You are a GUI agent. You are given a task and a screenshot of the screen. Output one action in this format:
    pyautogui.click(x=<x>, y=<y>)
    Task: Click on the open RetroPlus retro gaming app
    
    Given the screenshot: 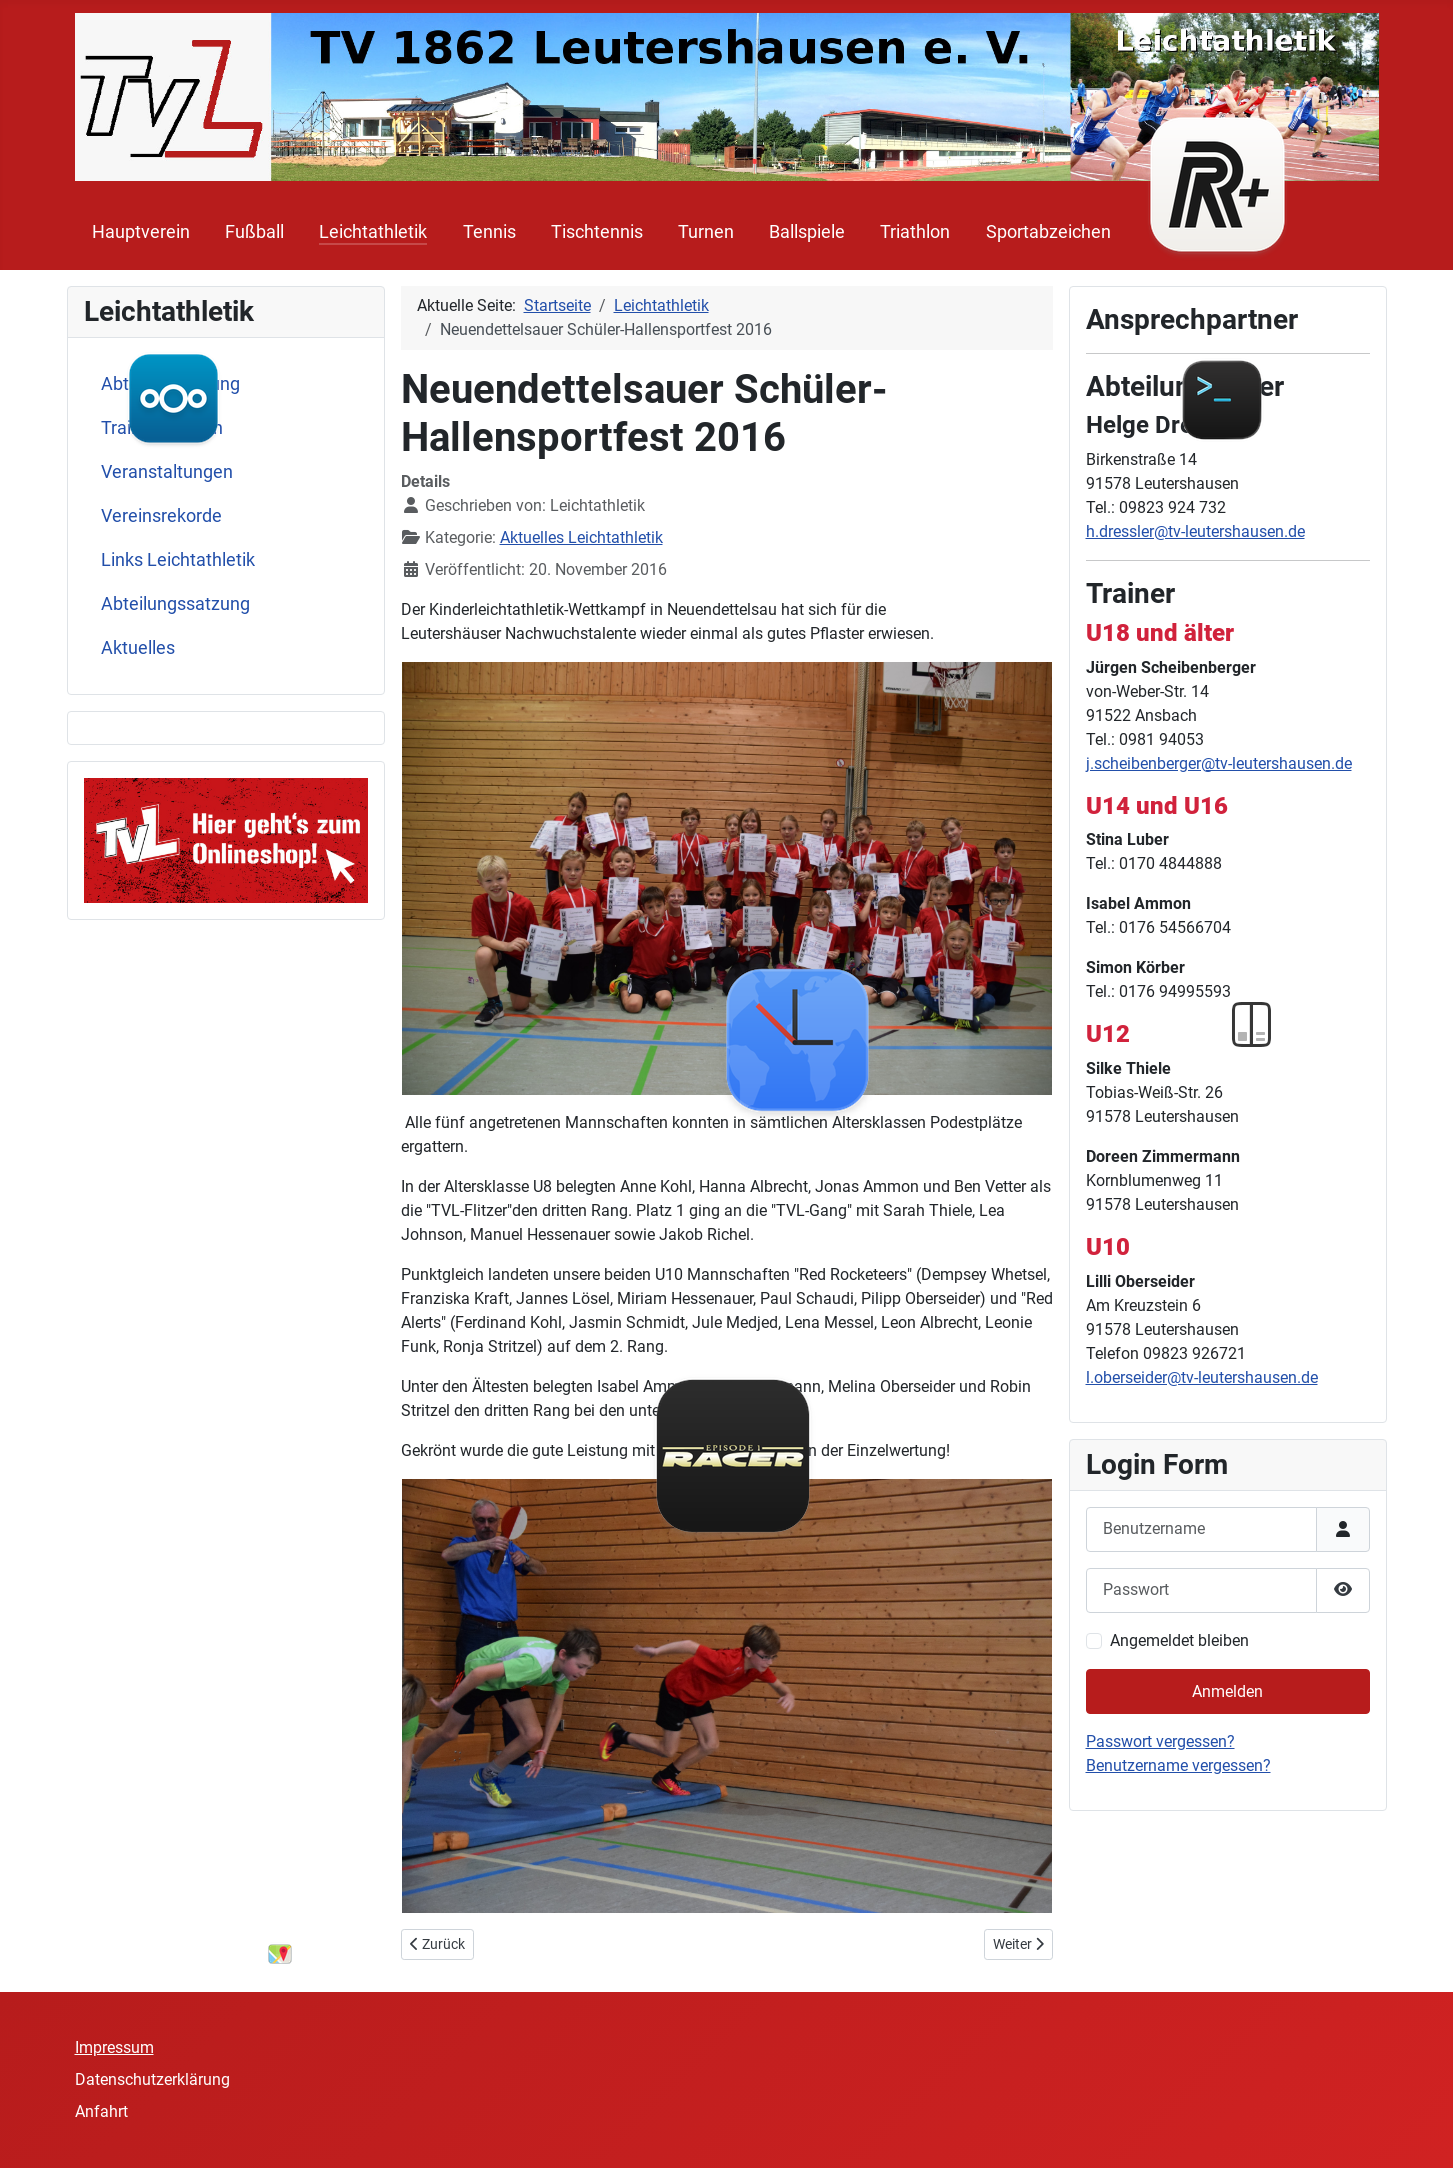 What is the action you would take?
    pyautogui.click(x=1217, y=184)
    